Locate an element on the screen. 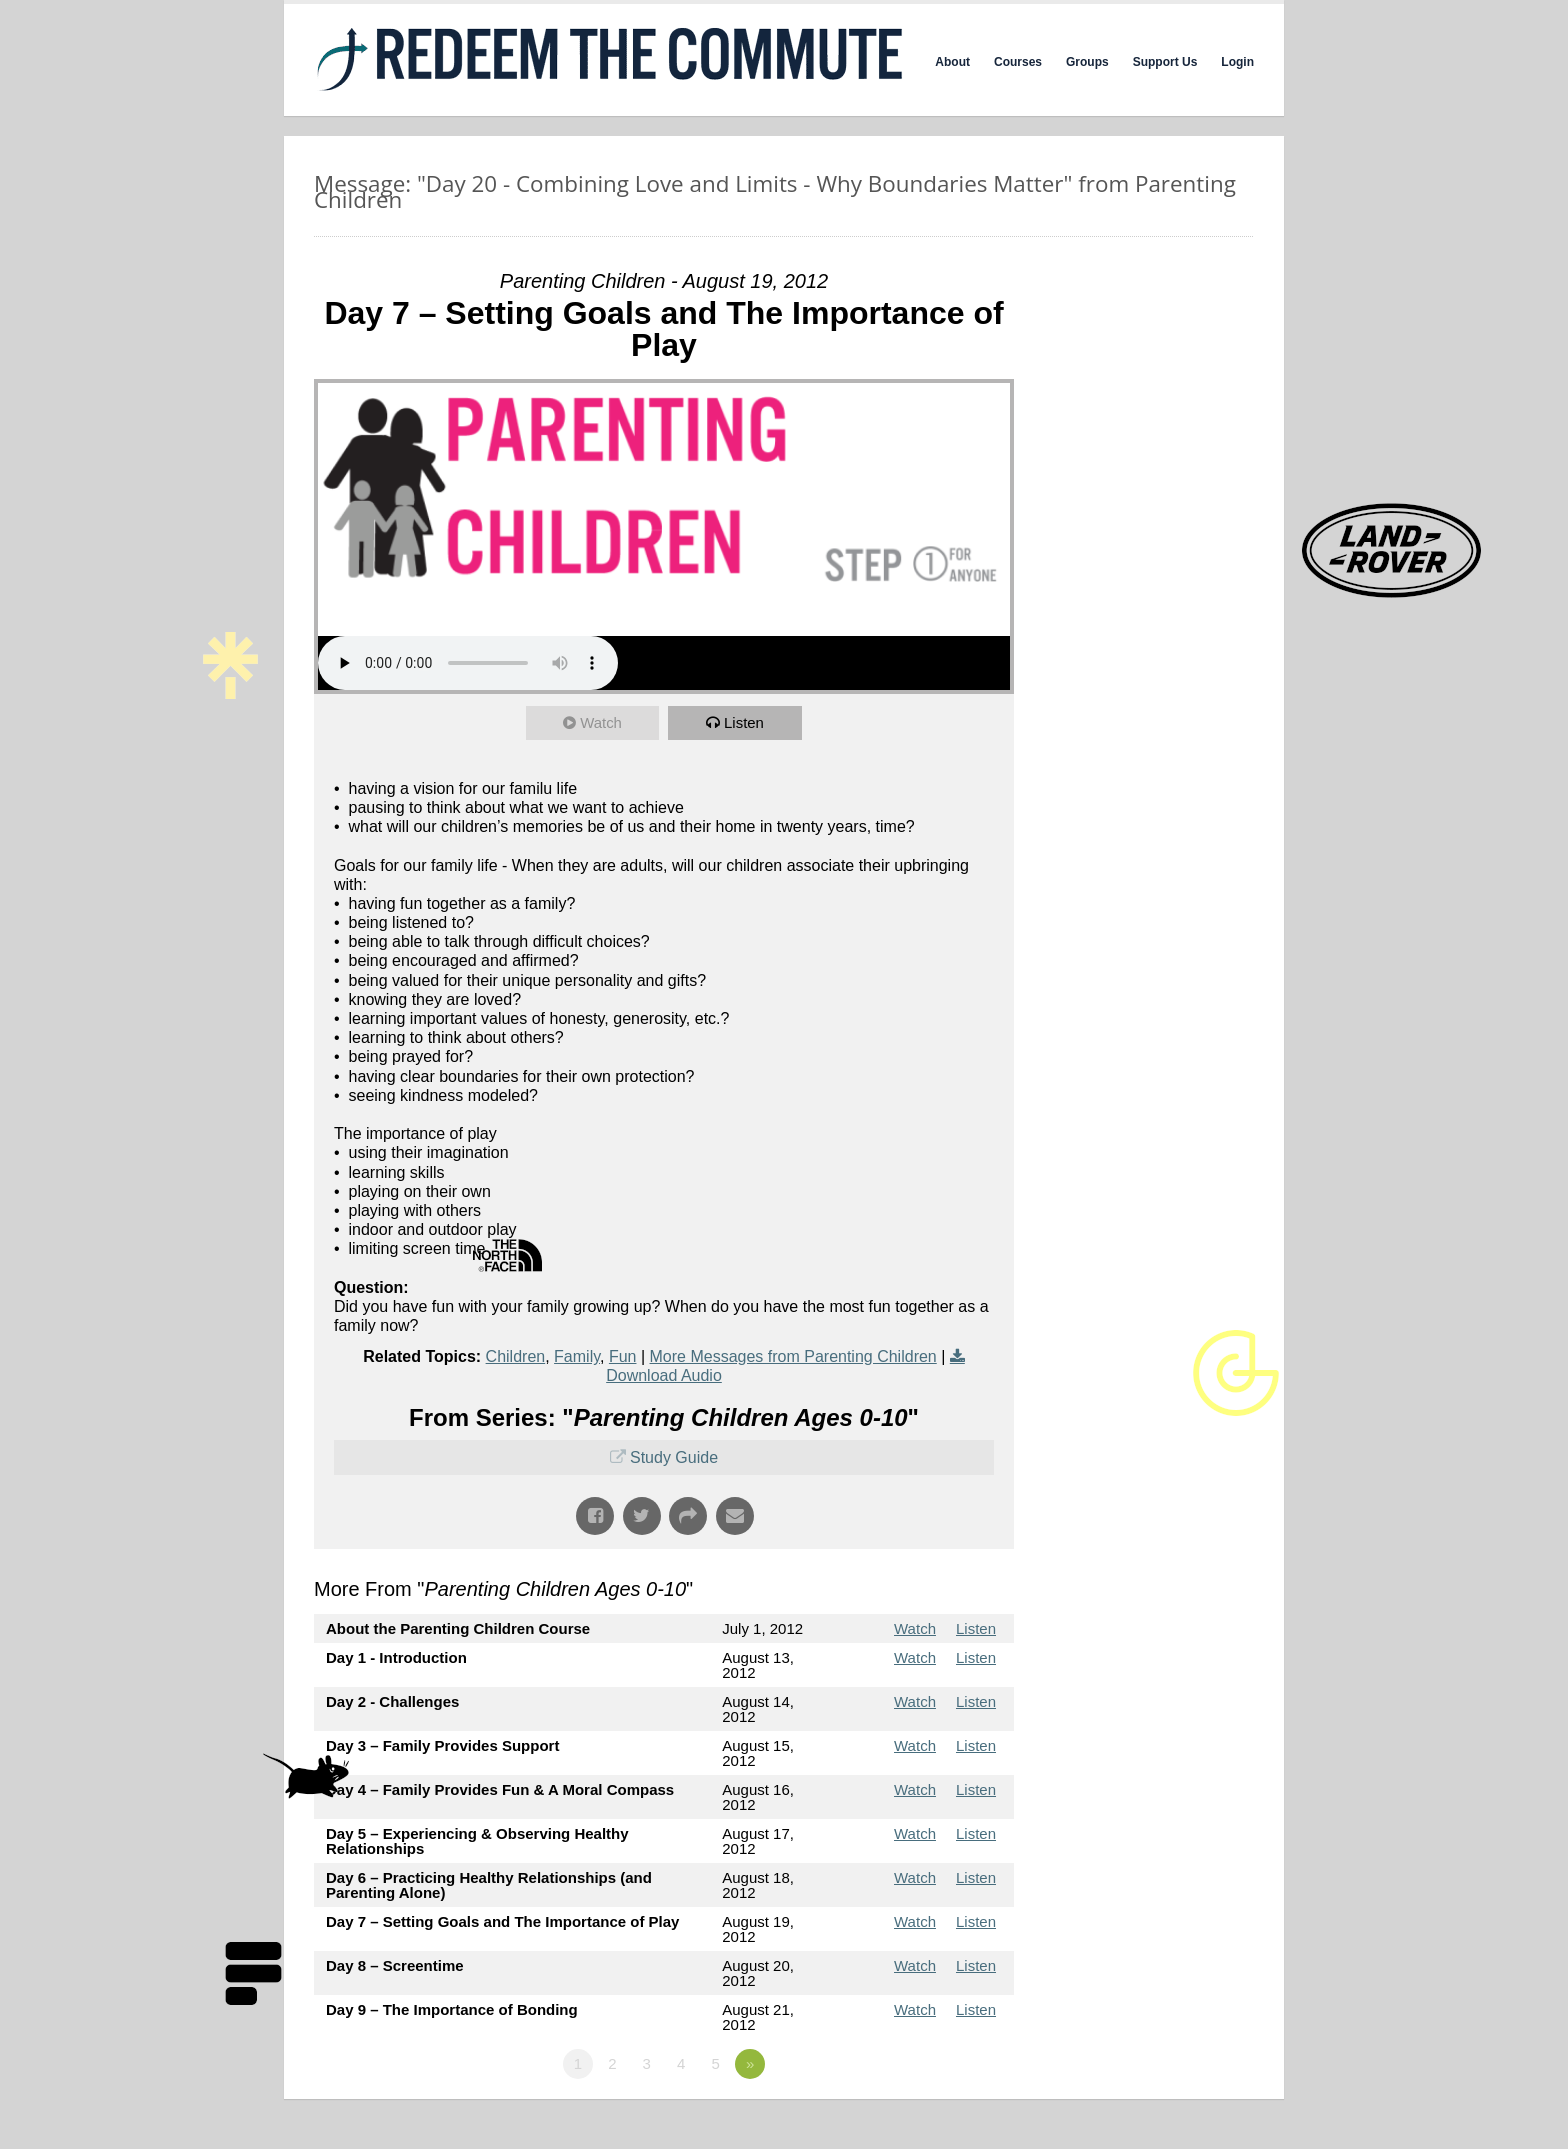 The width and height of the screenshot is (1568, 2149). xfce desktop environment logo is located at coordinates (306, 1776).